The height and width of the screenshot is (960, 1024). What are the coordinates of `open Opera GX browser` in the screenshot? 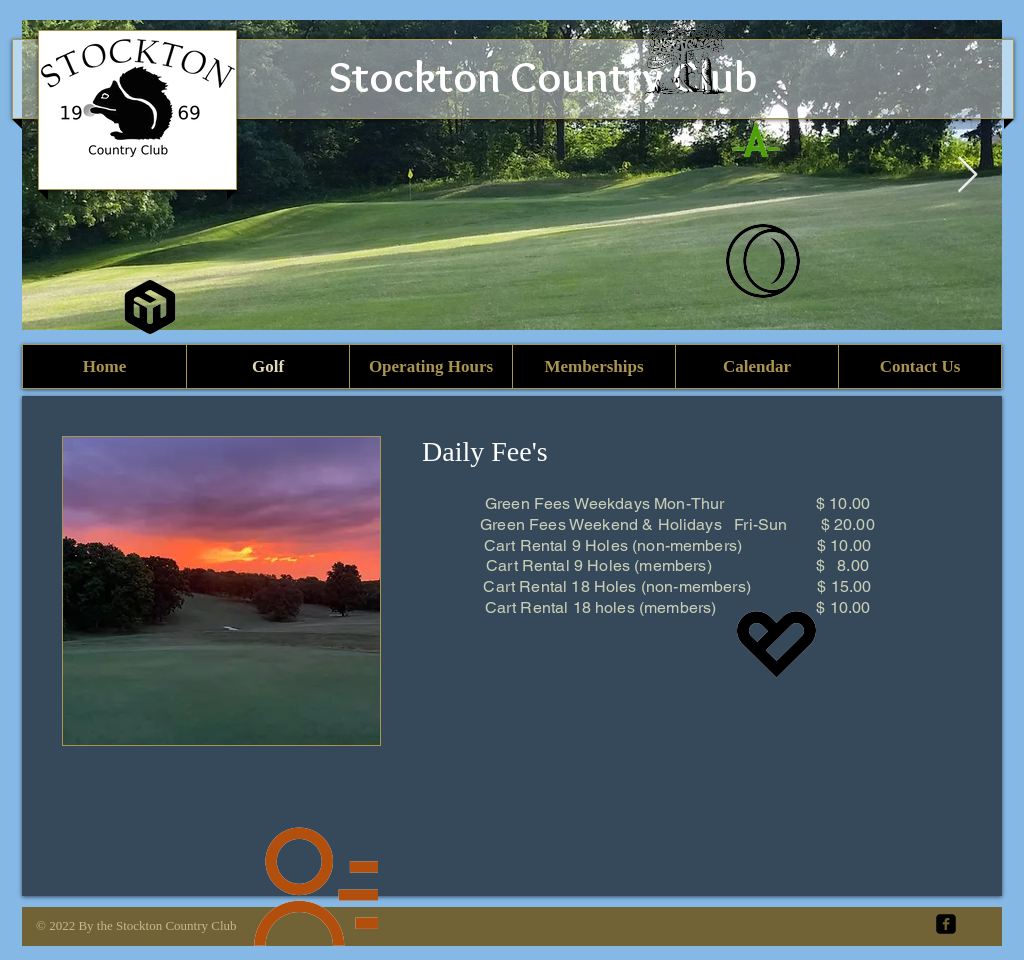 It's located at (763, 261).